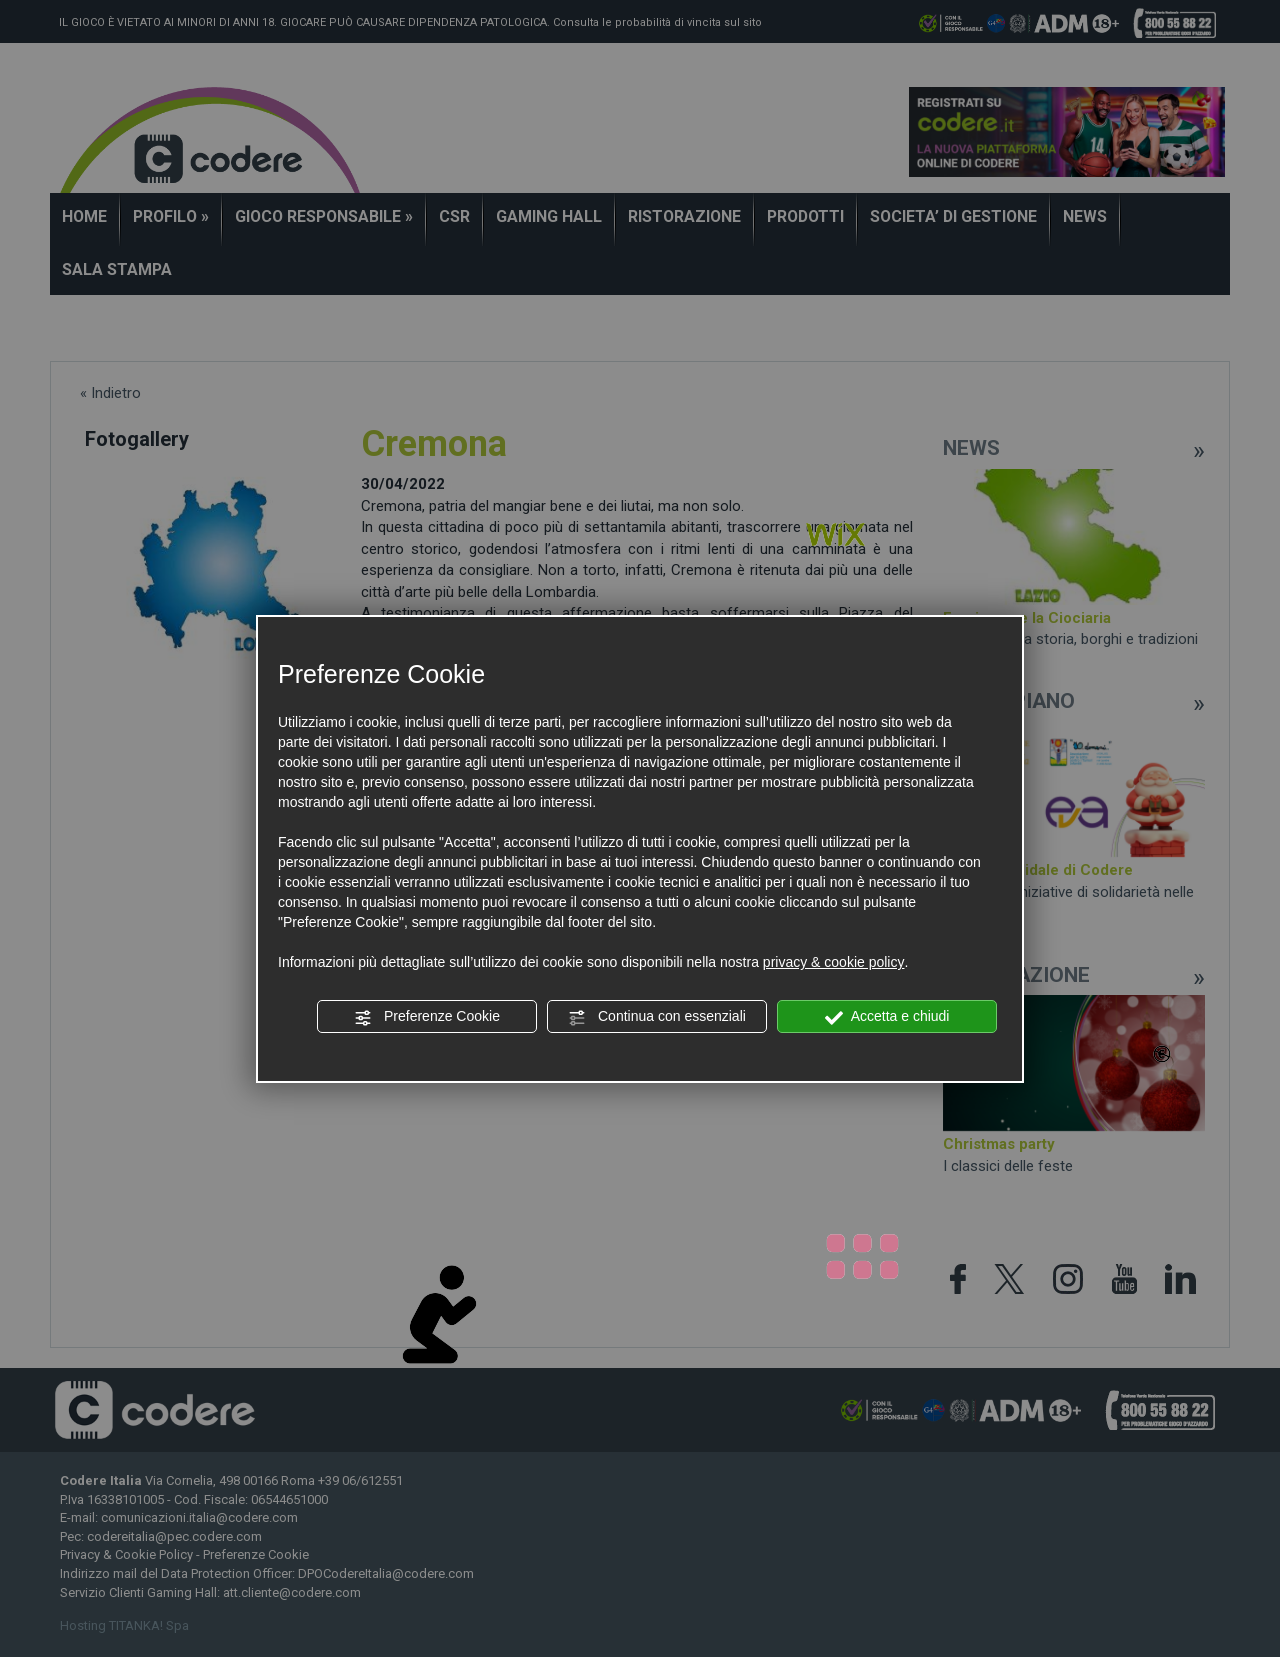 Image resolution: width=1280 pixels, height=1657 pixels. I want to click on visit or connect to wix website builder, so click(835, 534).